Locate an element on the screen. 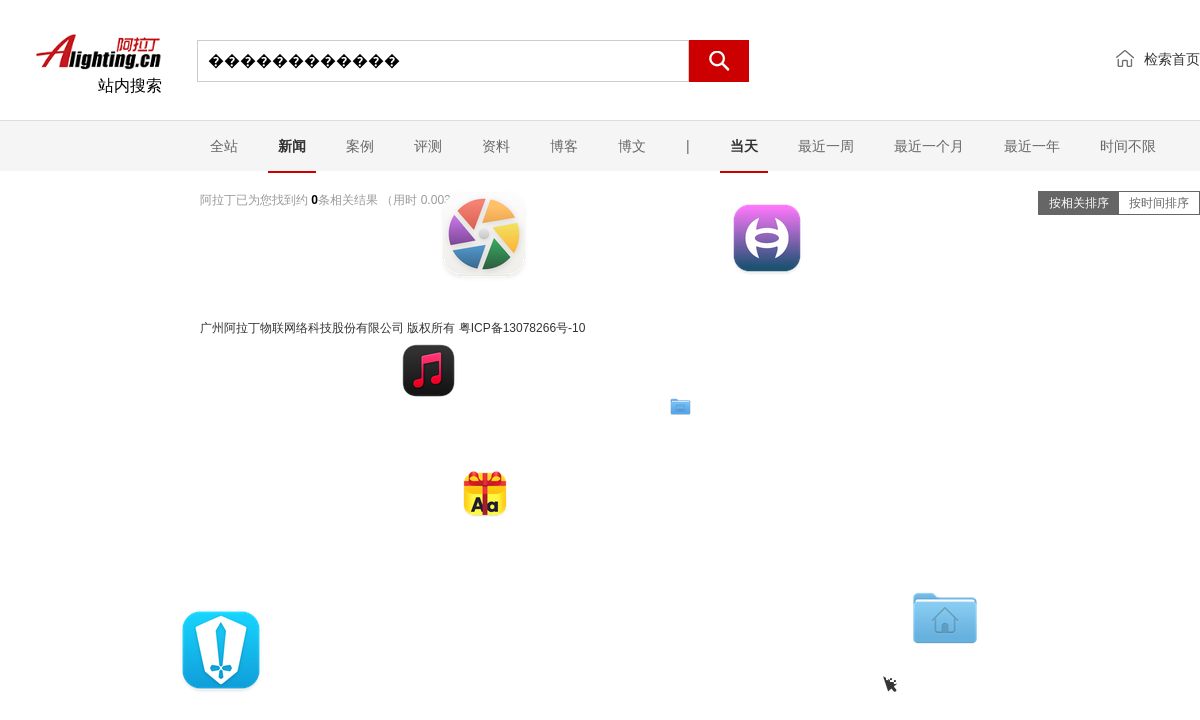  open the Apple Music app is located at coordinates (428, 370).